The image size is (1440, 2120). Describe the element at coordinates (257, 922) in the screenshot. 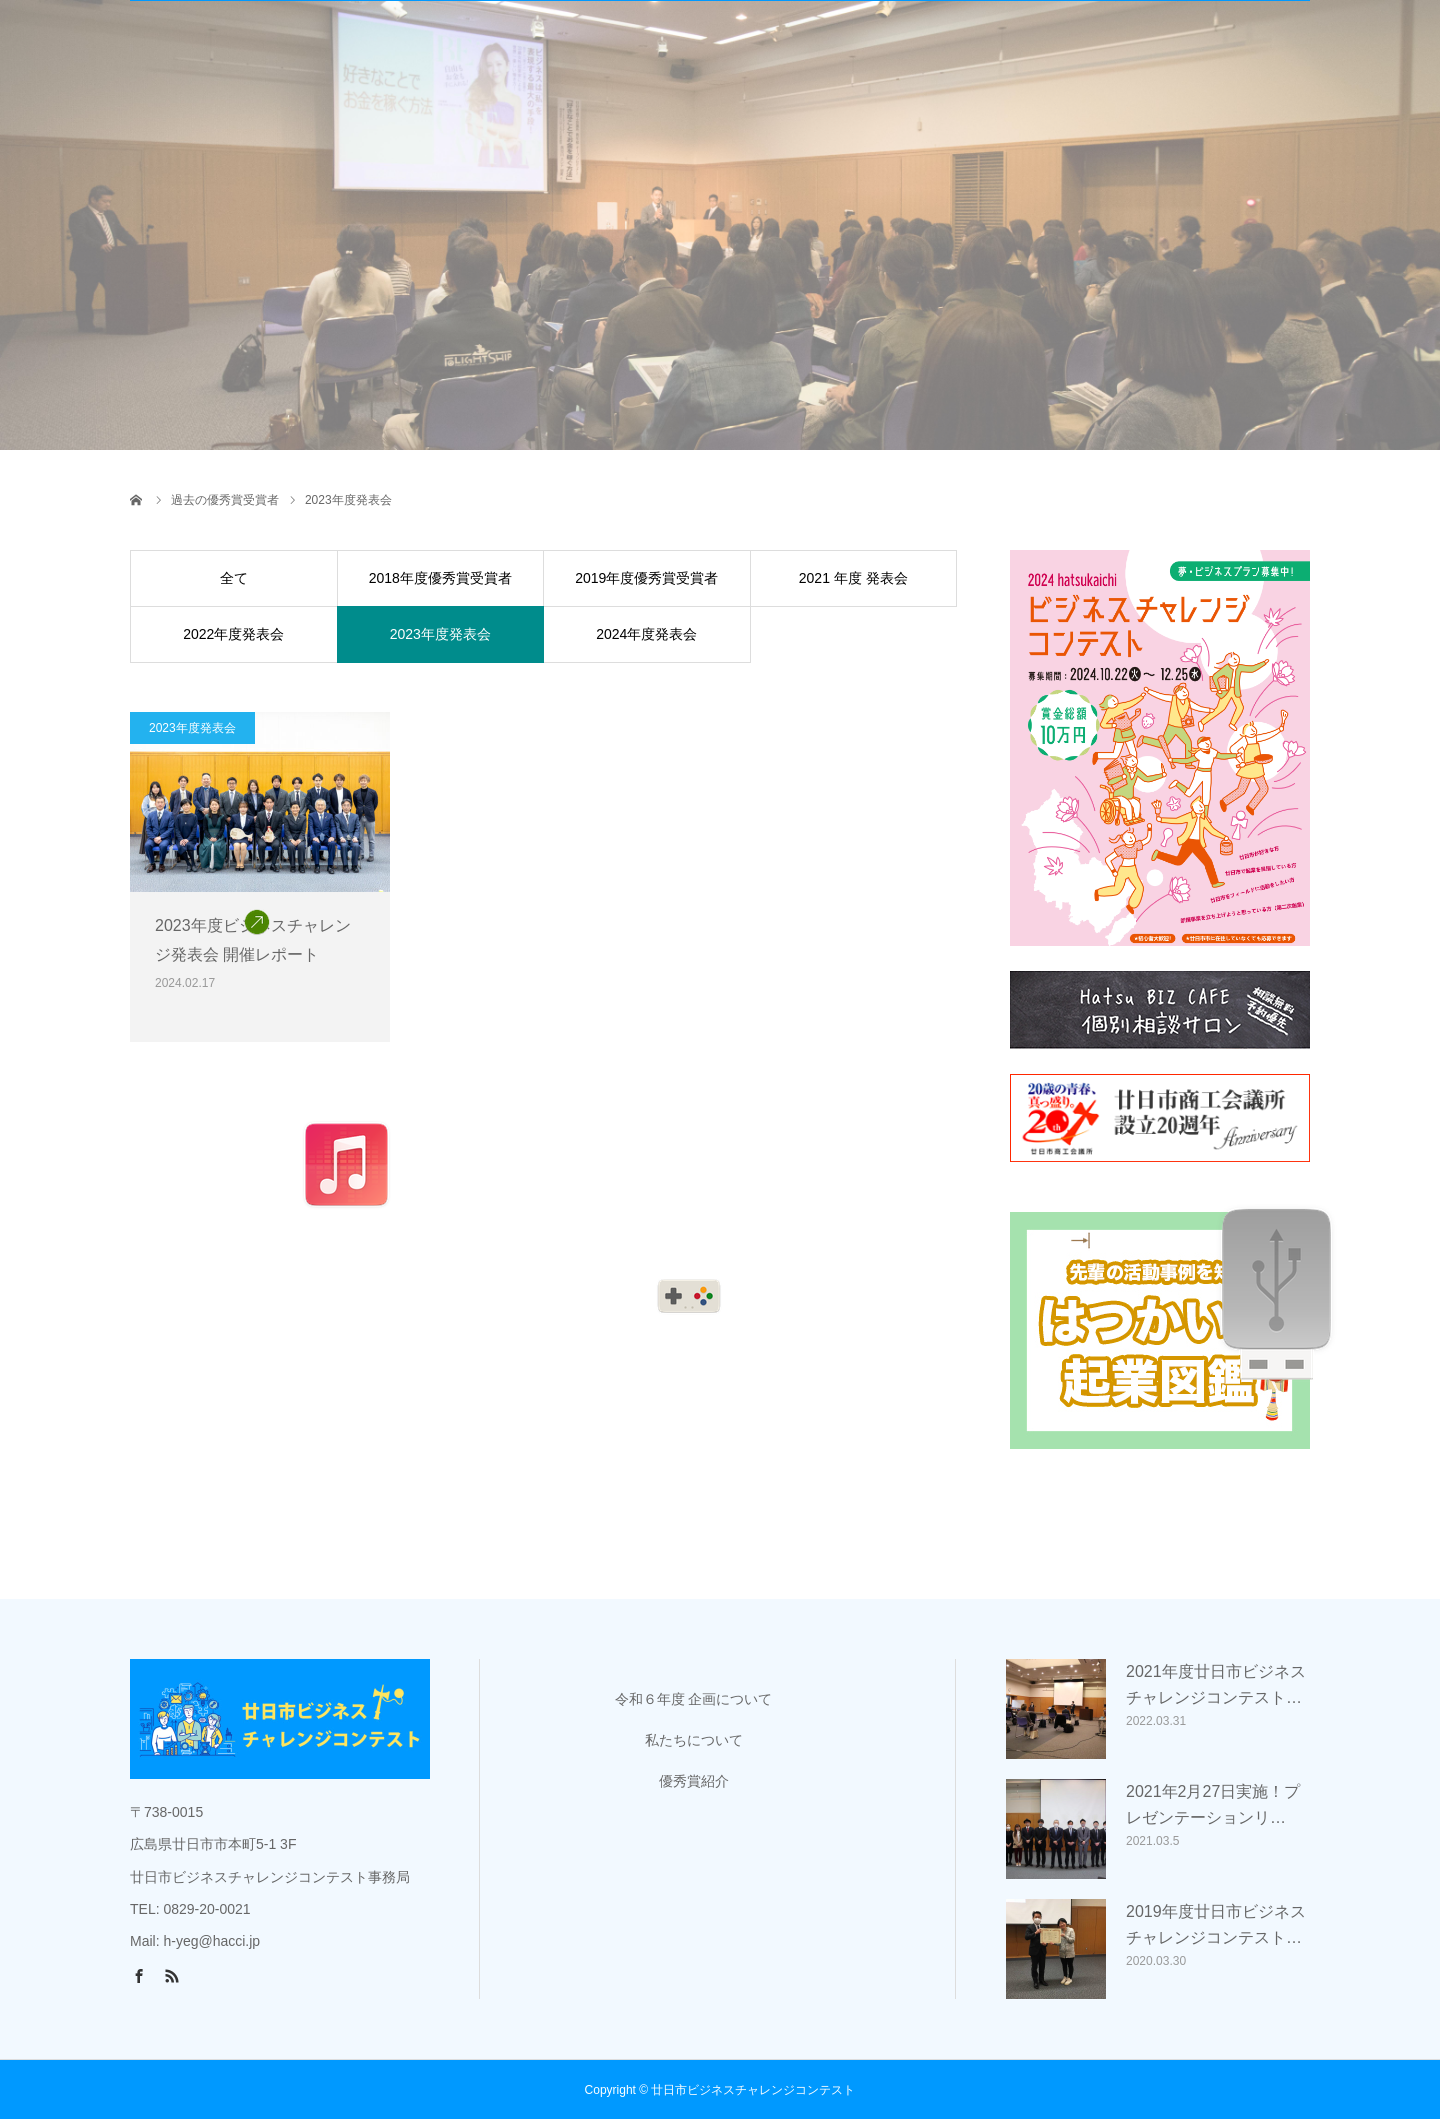

I see `indicates a symbolic link or shortcut to another file` at that location.